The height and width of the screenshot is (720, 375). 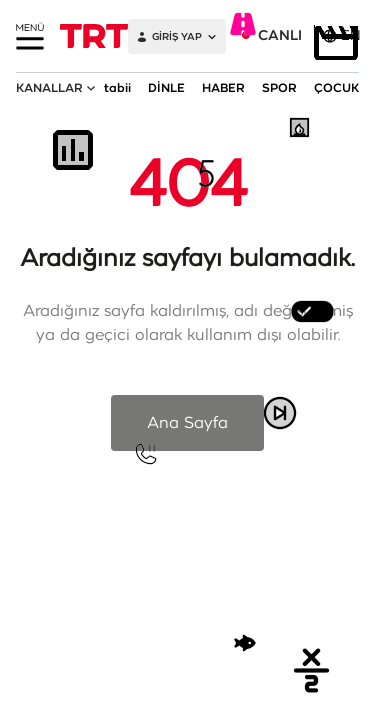 I want to click on access home or living room controls, so click(x=299, y=127).